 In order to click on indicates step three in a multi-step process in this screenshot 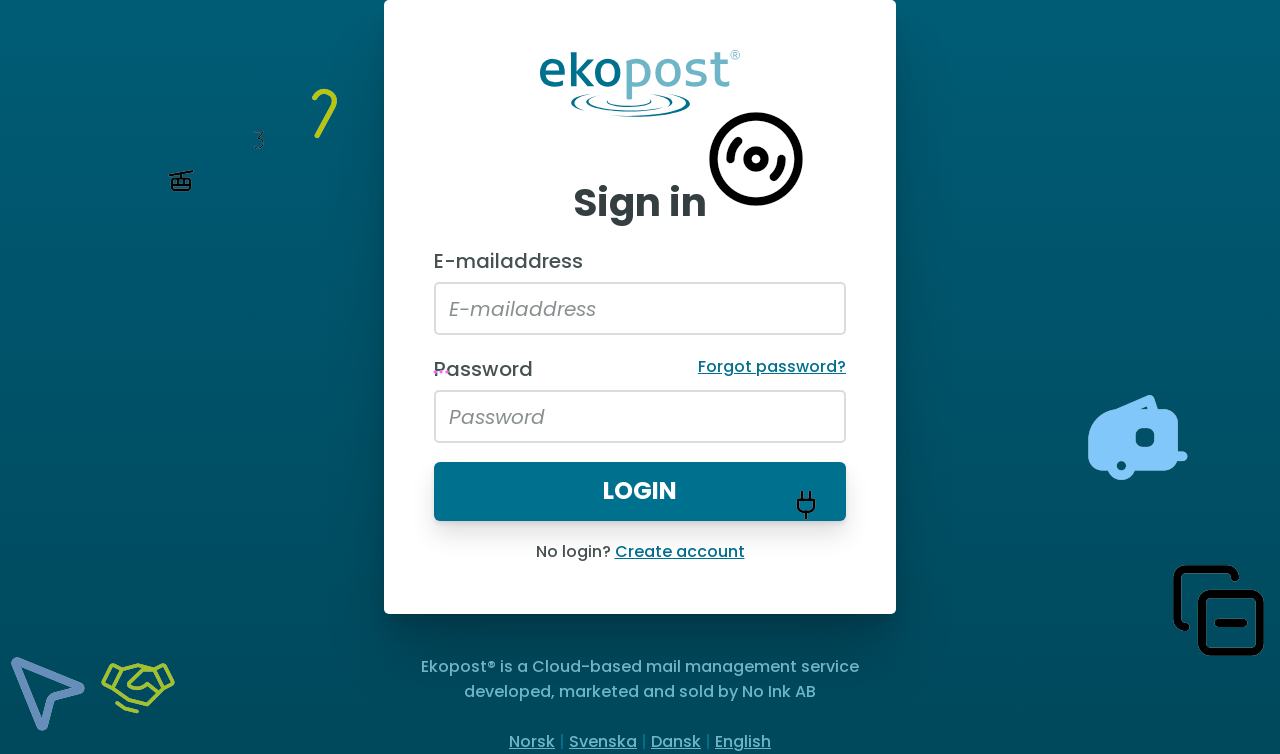, I will do `click(259, 140)`.